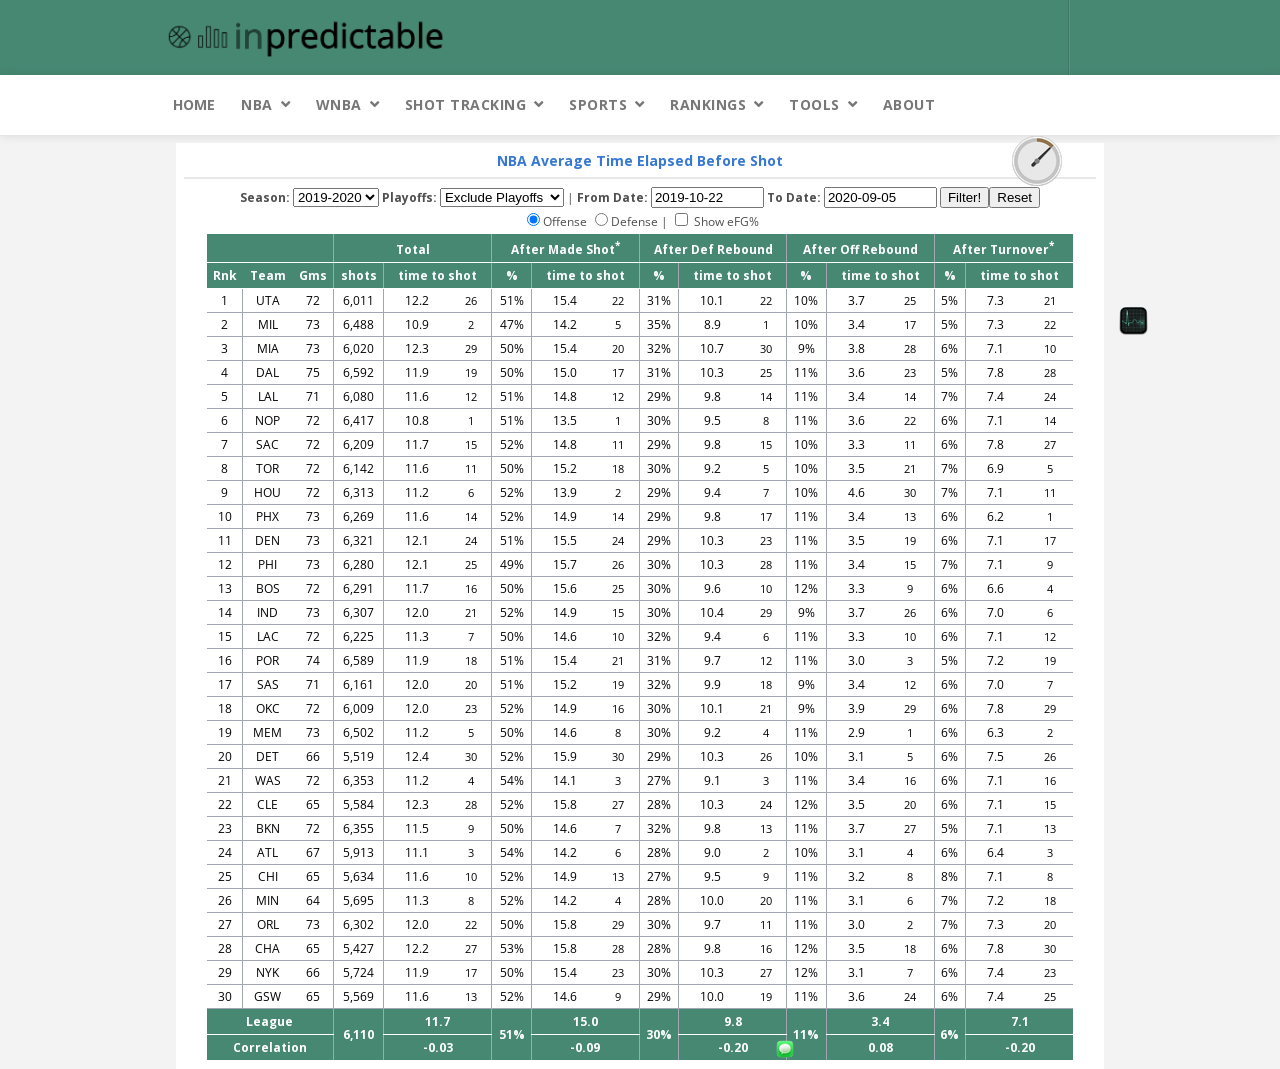 Image resolution: width=1280 pixels, height=1069 pixels. Describe the element at coordinates (785, 1049) in the screenshot. I see `open the messages app` at that location.